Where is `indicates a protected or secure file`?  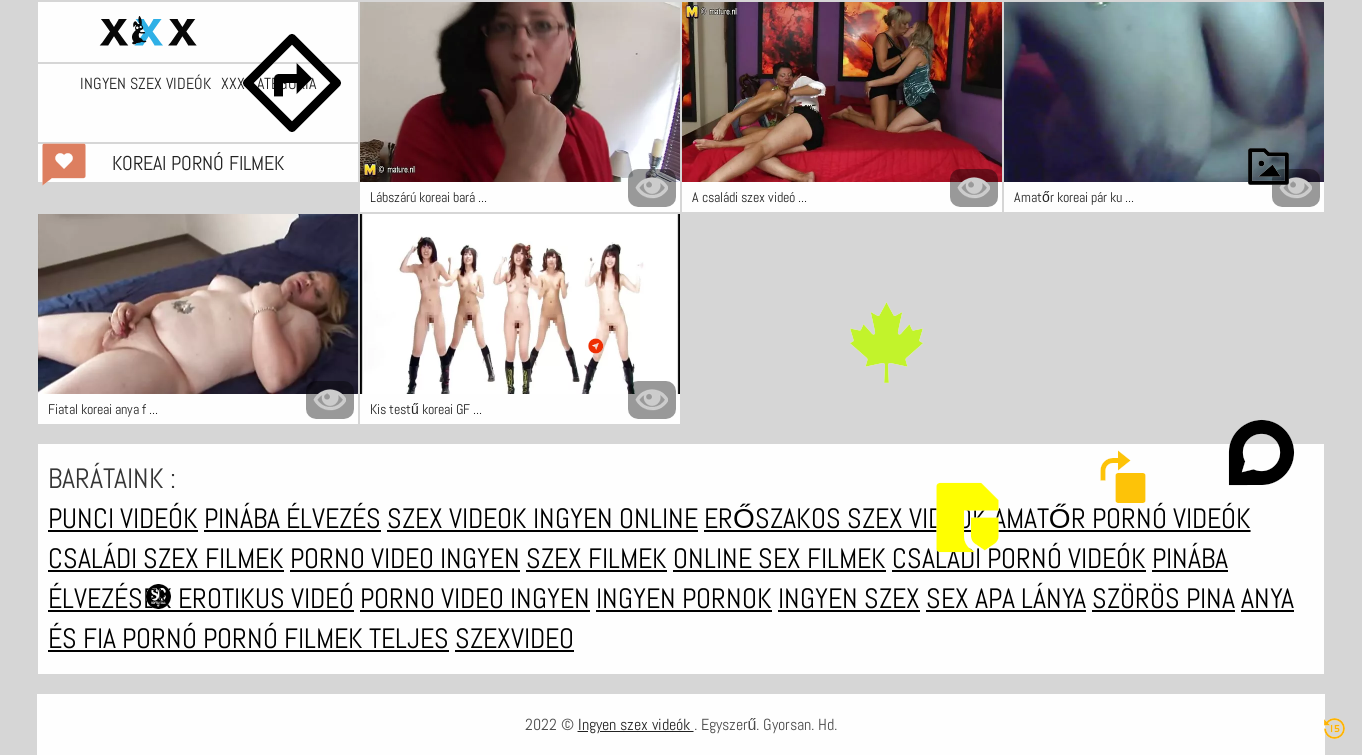
indicates a protected or secure file is located at coordinates (967, 517).